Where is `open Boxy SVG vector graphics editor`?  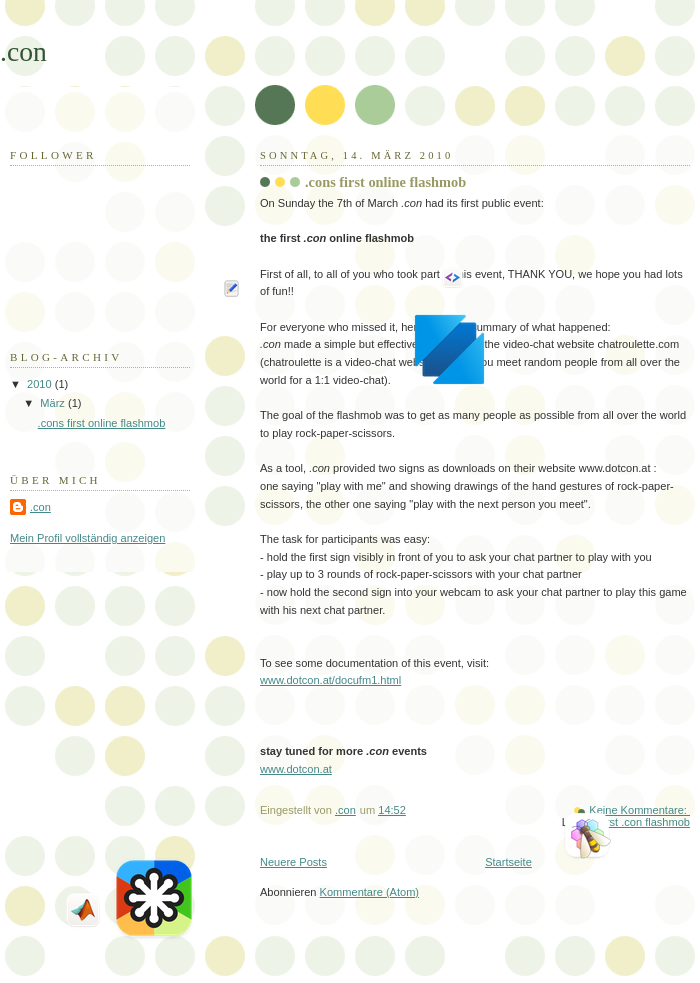 open Boxy SVG vector graphics editor is located at coordinates (154, 898).